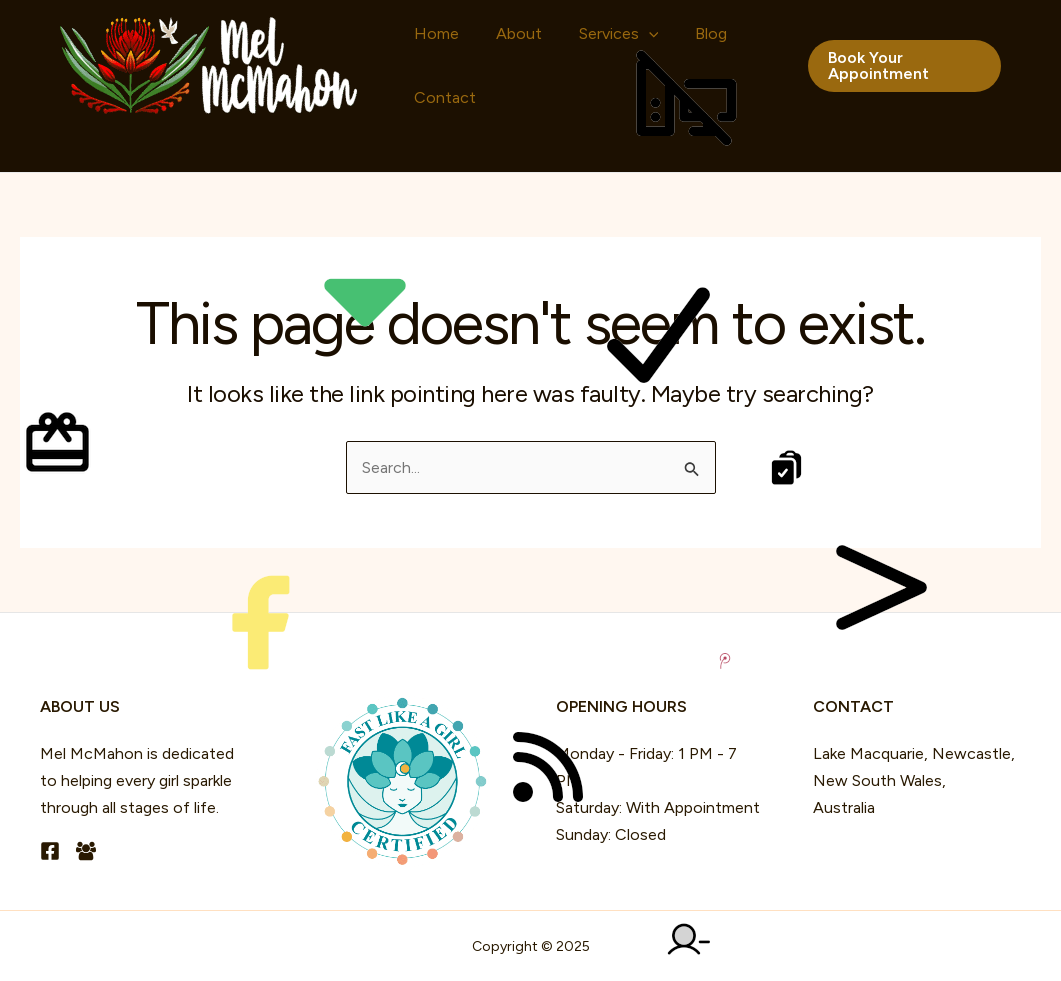 Image resolution: width=1061 pixels, height=981 pixels. Describe the element at coordinates (684, 98) in the screenshot. I see `indicates desktop computer is offline or disconnected` at that location.